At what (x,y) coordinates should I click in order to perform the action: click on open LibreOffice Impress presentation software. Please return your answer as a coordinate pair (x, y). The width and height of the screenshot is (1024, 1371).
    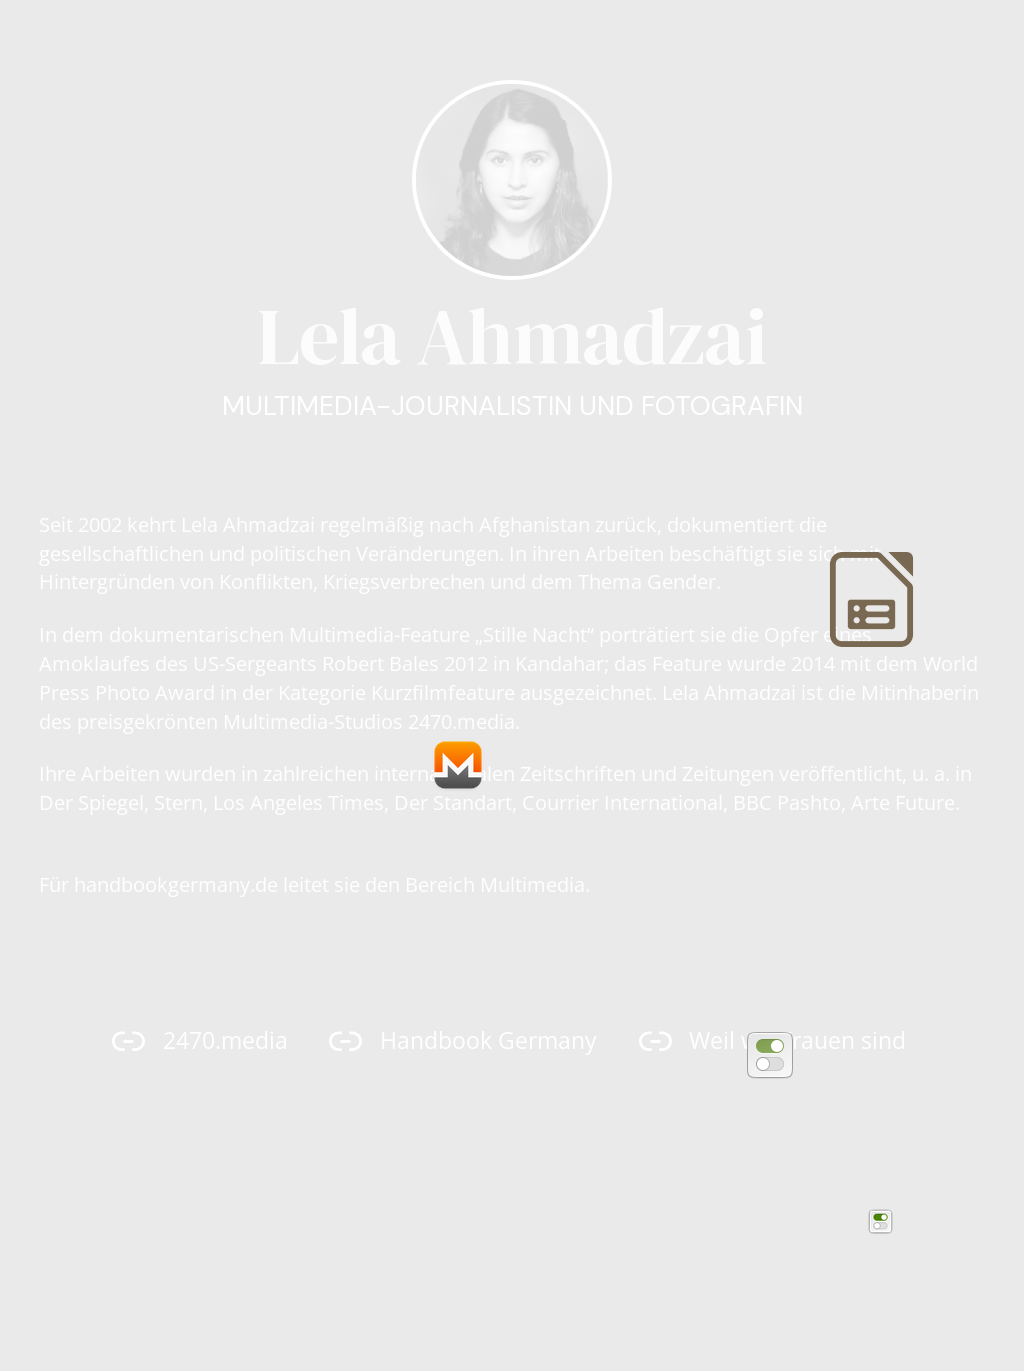
    Looking at the image, I should click on (871, 599).